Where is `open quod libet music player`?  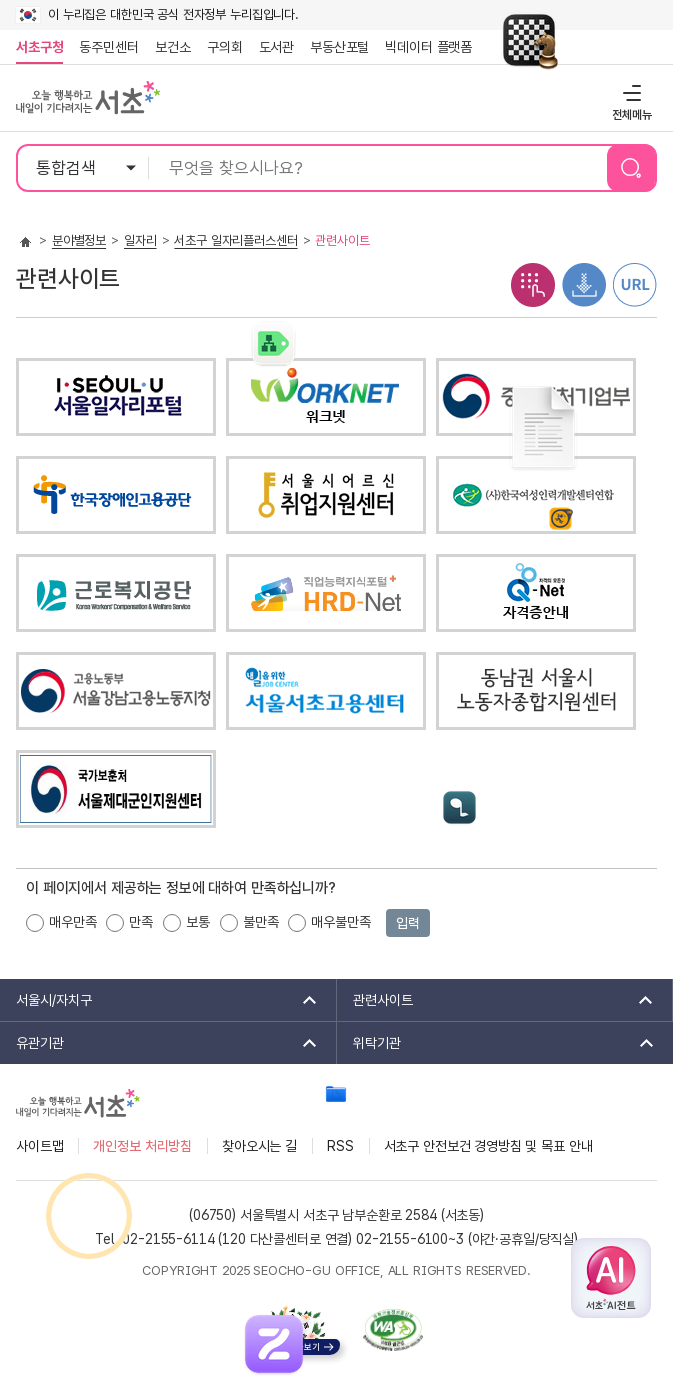 open quod libet music player is located at coordinates (459, 807).